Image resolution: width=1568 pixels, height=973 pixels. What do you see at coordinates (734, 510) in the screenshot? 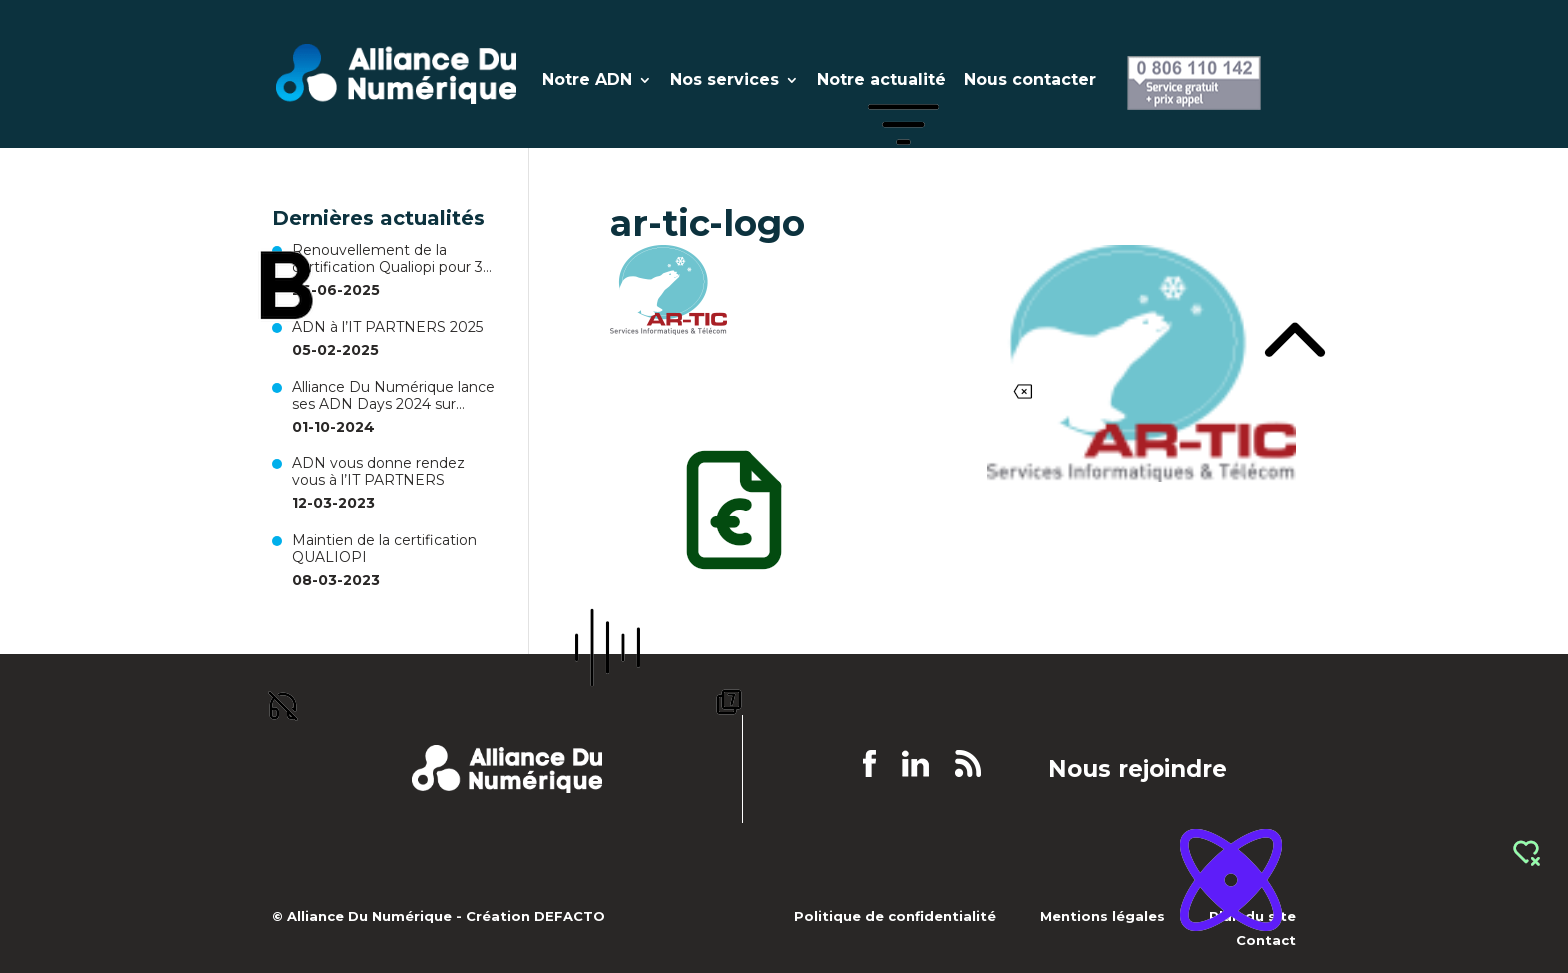
I see `view euro currency document` at bounding box center [734, 510].